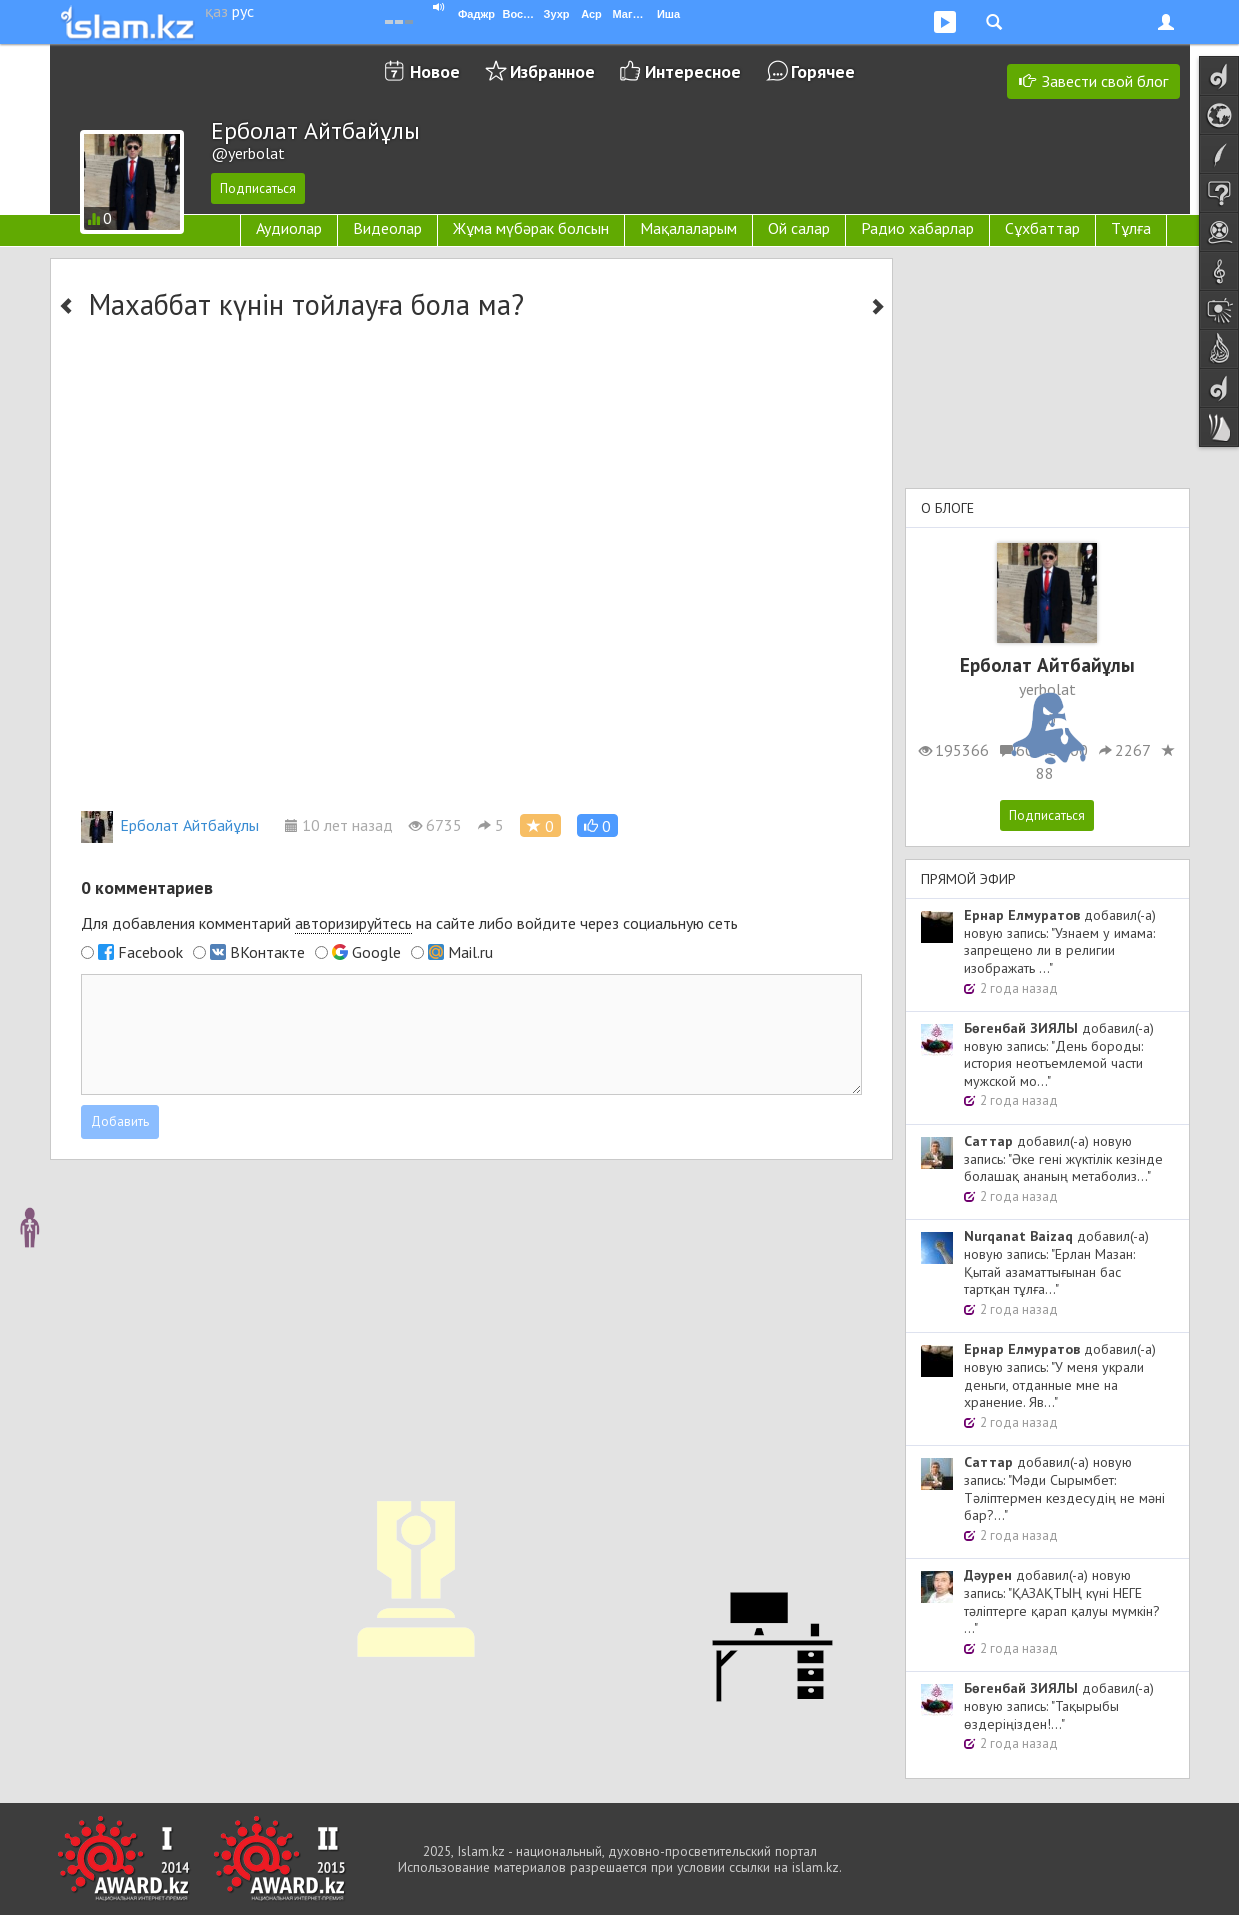 The image size is (1239, 1915). Describe the element at coordinates (1048, 728) in the screenshot. I see `slime enemy or creature in a game interface` at that location.